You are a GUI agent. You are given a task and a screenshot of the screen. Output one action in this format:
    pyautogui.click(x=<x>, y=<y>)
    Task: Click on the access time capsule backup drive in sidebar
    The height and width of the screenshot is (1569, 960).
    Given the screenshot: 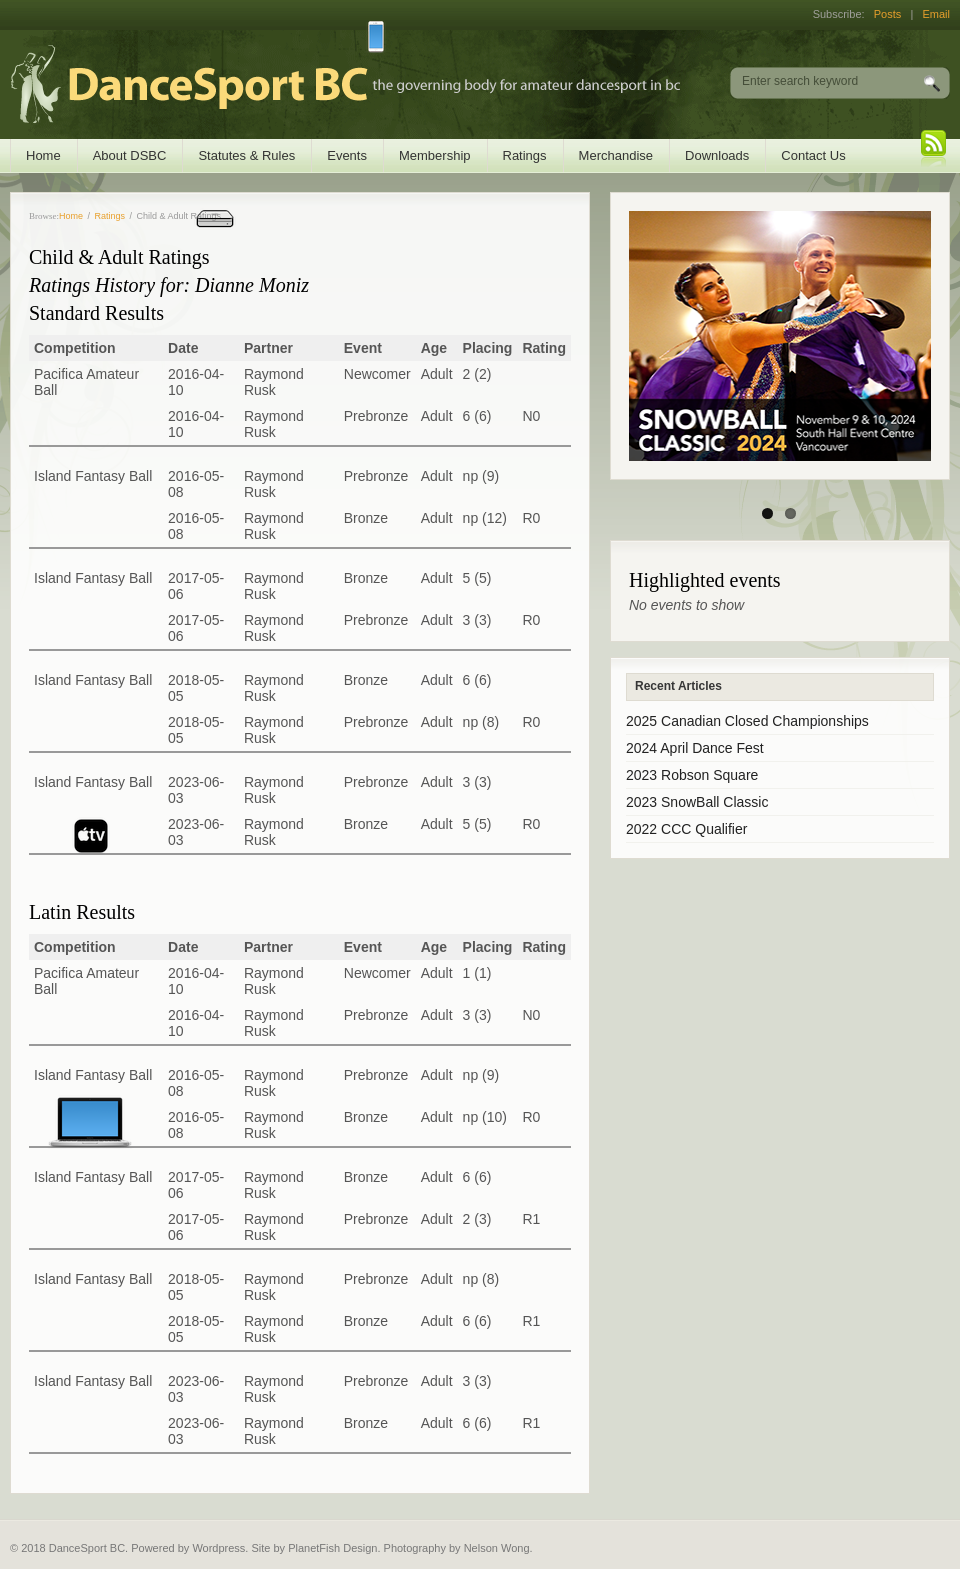 What is the action you would take?
    pyautogui.click(x=215, y=218)
    